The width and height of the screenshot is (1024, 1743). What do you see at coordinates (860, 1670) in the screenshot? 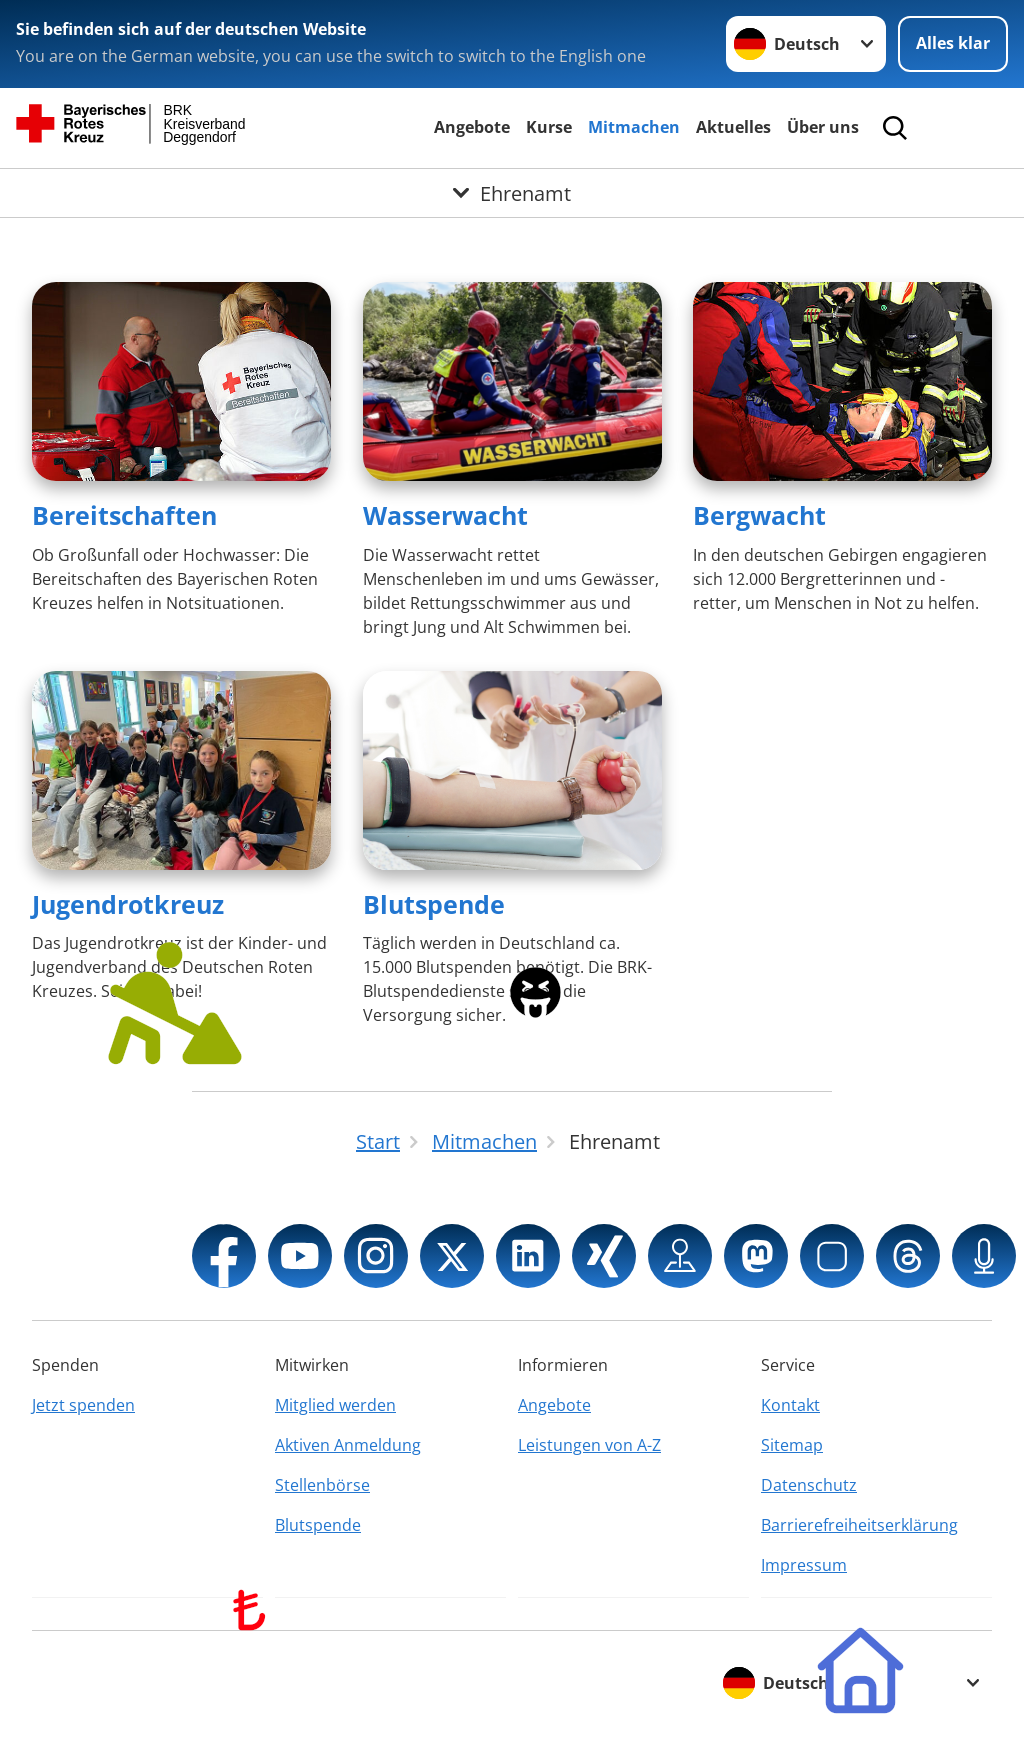
I see `navigate to home screen` at bounding box center [860, 1670].